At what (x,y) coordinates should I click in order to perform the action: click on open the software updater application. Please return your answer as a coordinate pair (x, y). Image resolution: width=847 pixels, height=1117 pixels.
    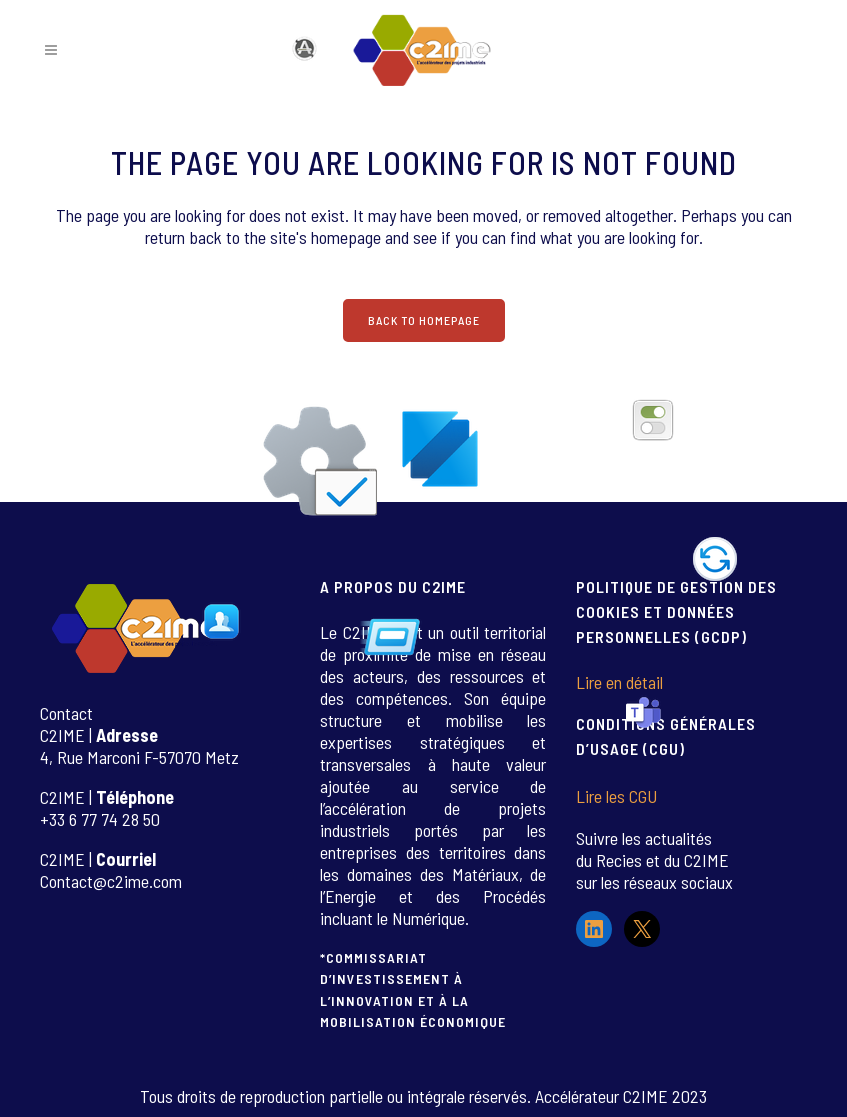
    Looking at the image, I should click on (304, 48).